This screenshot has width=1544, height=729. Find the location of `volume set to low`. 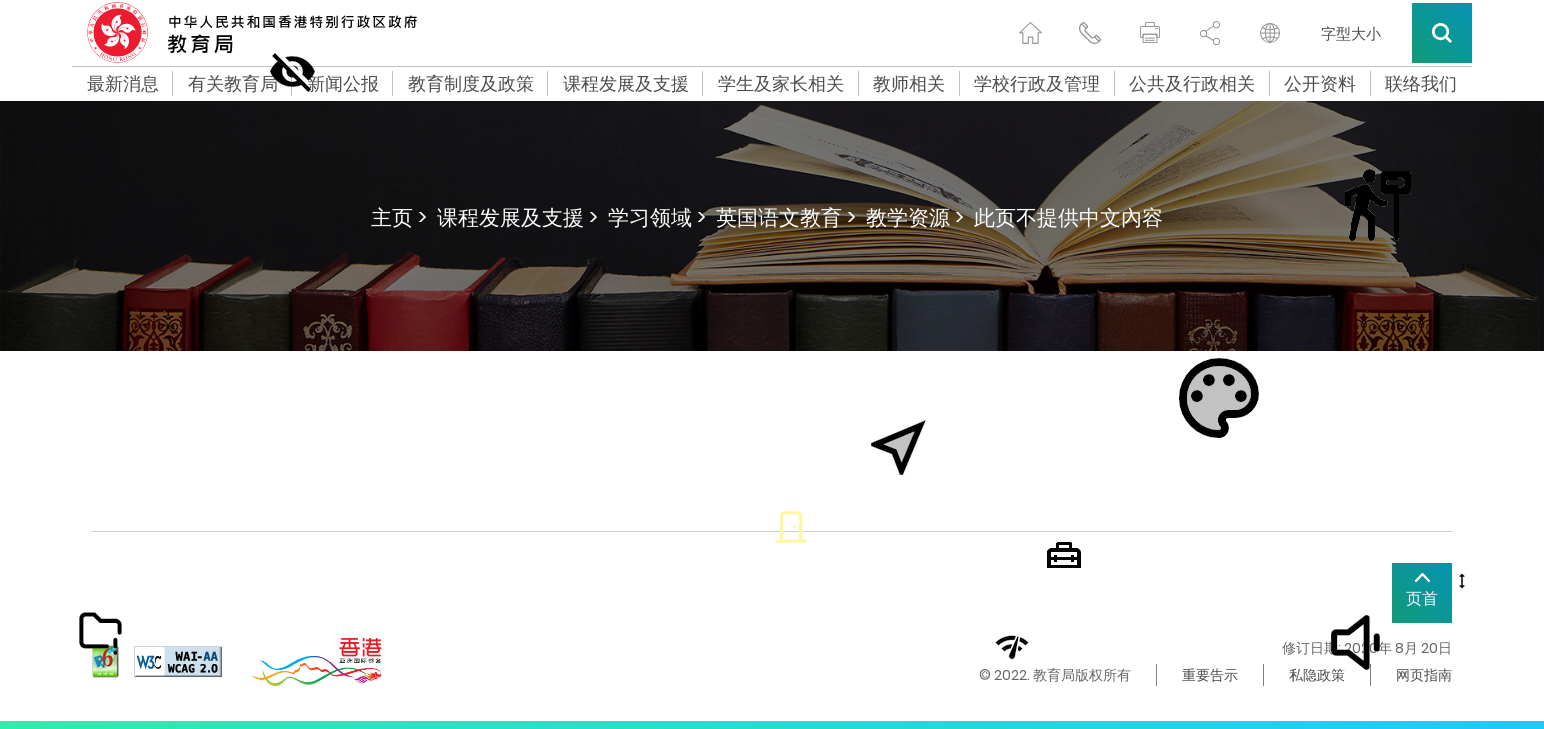

volume set to low is located at coordinates (1358, 642).